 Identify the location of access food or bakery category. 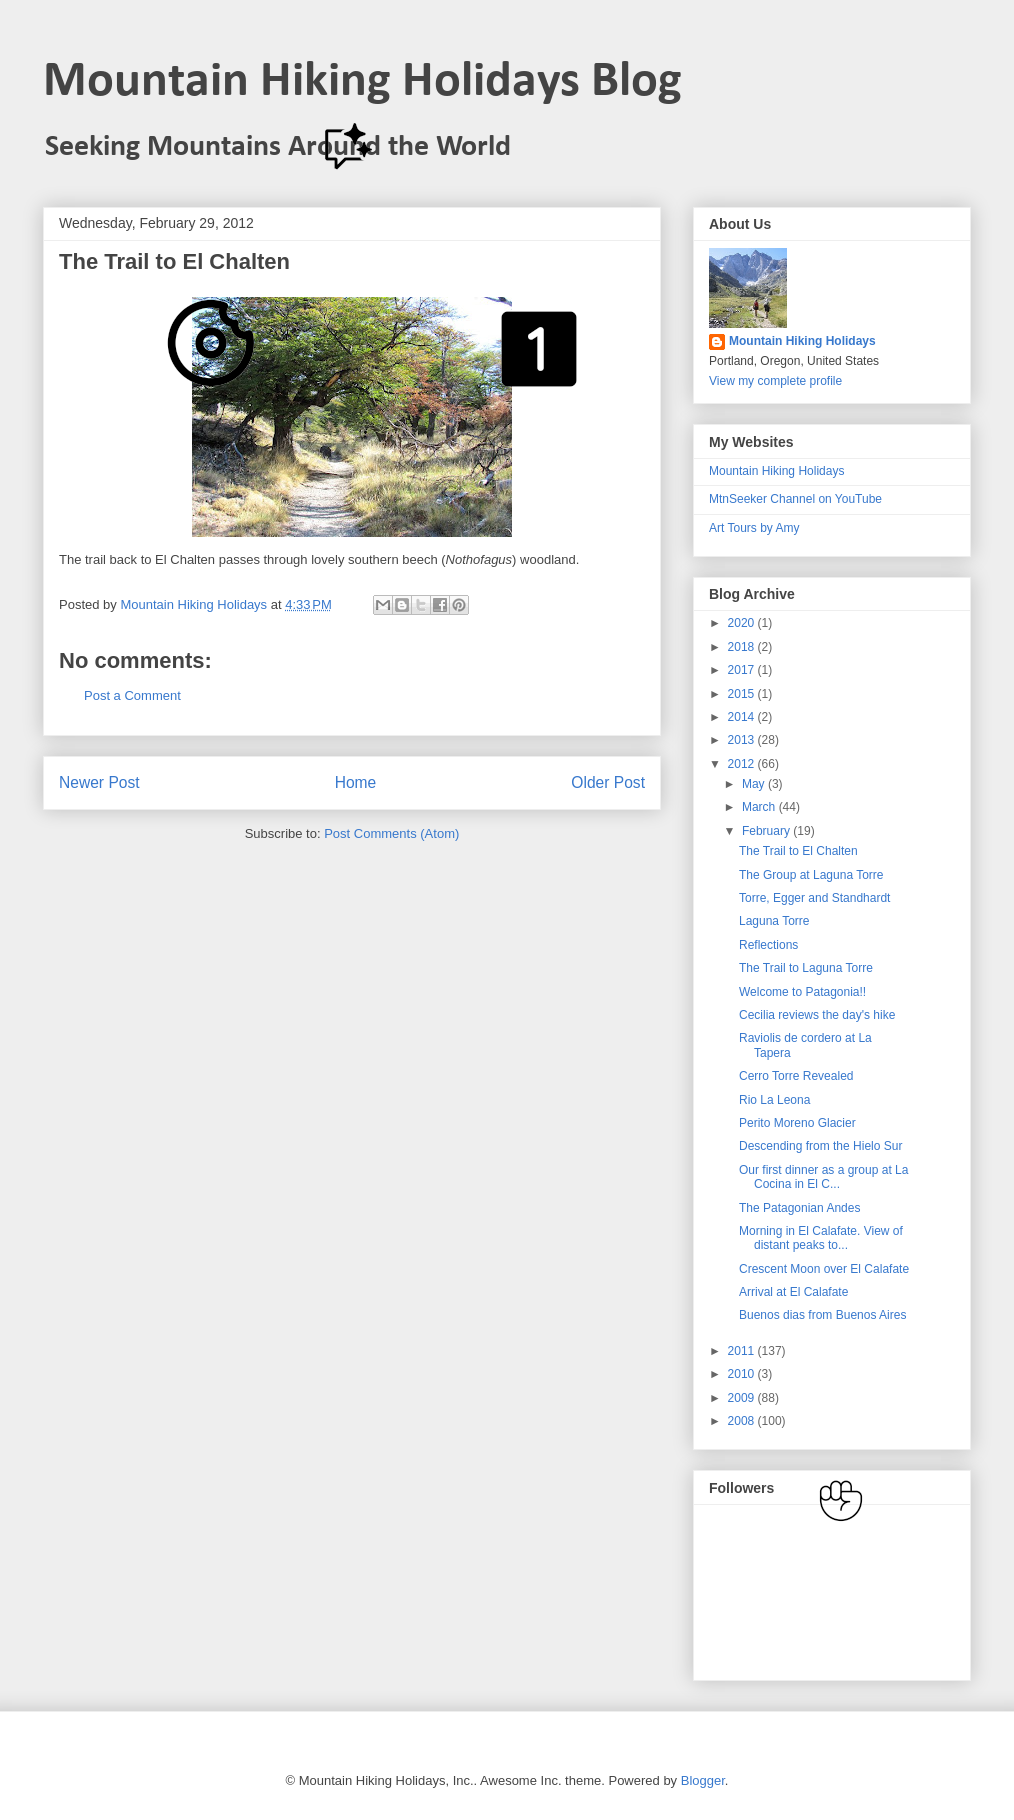
(211, 343).